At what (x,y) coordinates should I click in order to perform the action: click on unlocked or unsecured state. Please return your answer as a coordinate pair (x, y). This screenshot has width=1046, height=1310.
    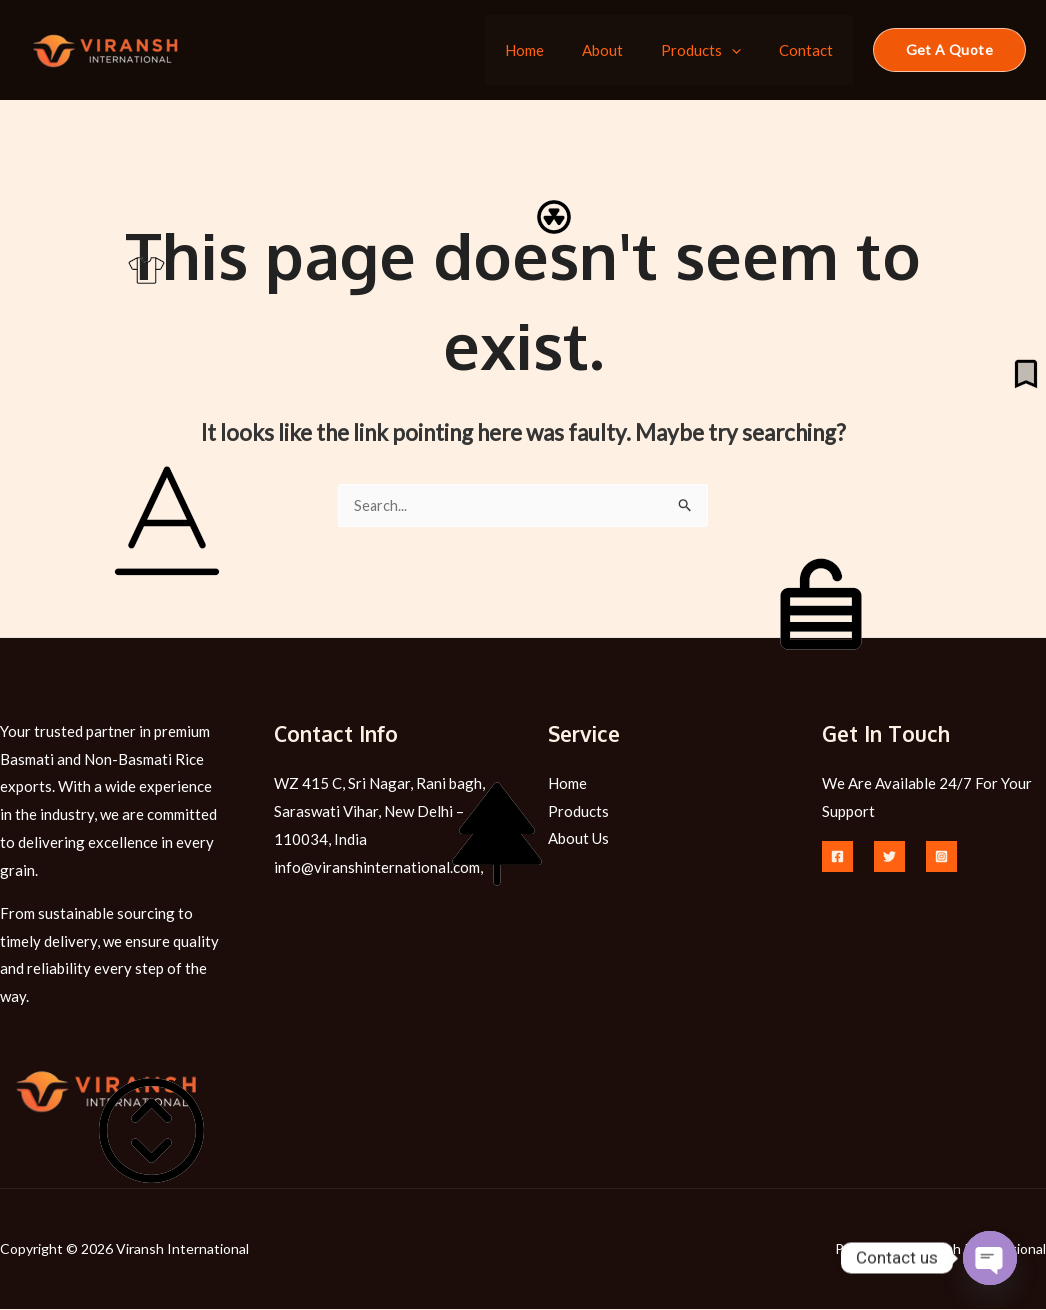
    Looking at the image, I should click on (821, 609).